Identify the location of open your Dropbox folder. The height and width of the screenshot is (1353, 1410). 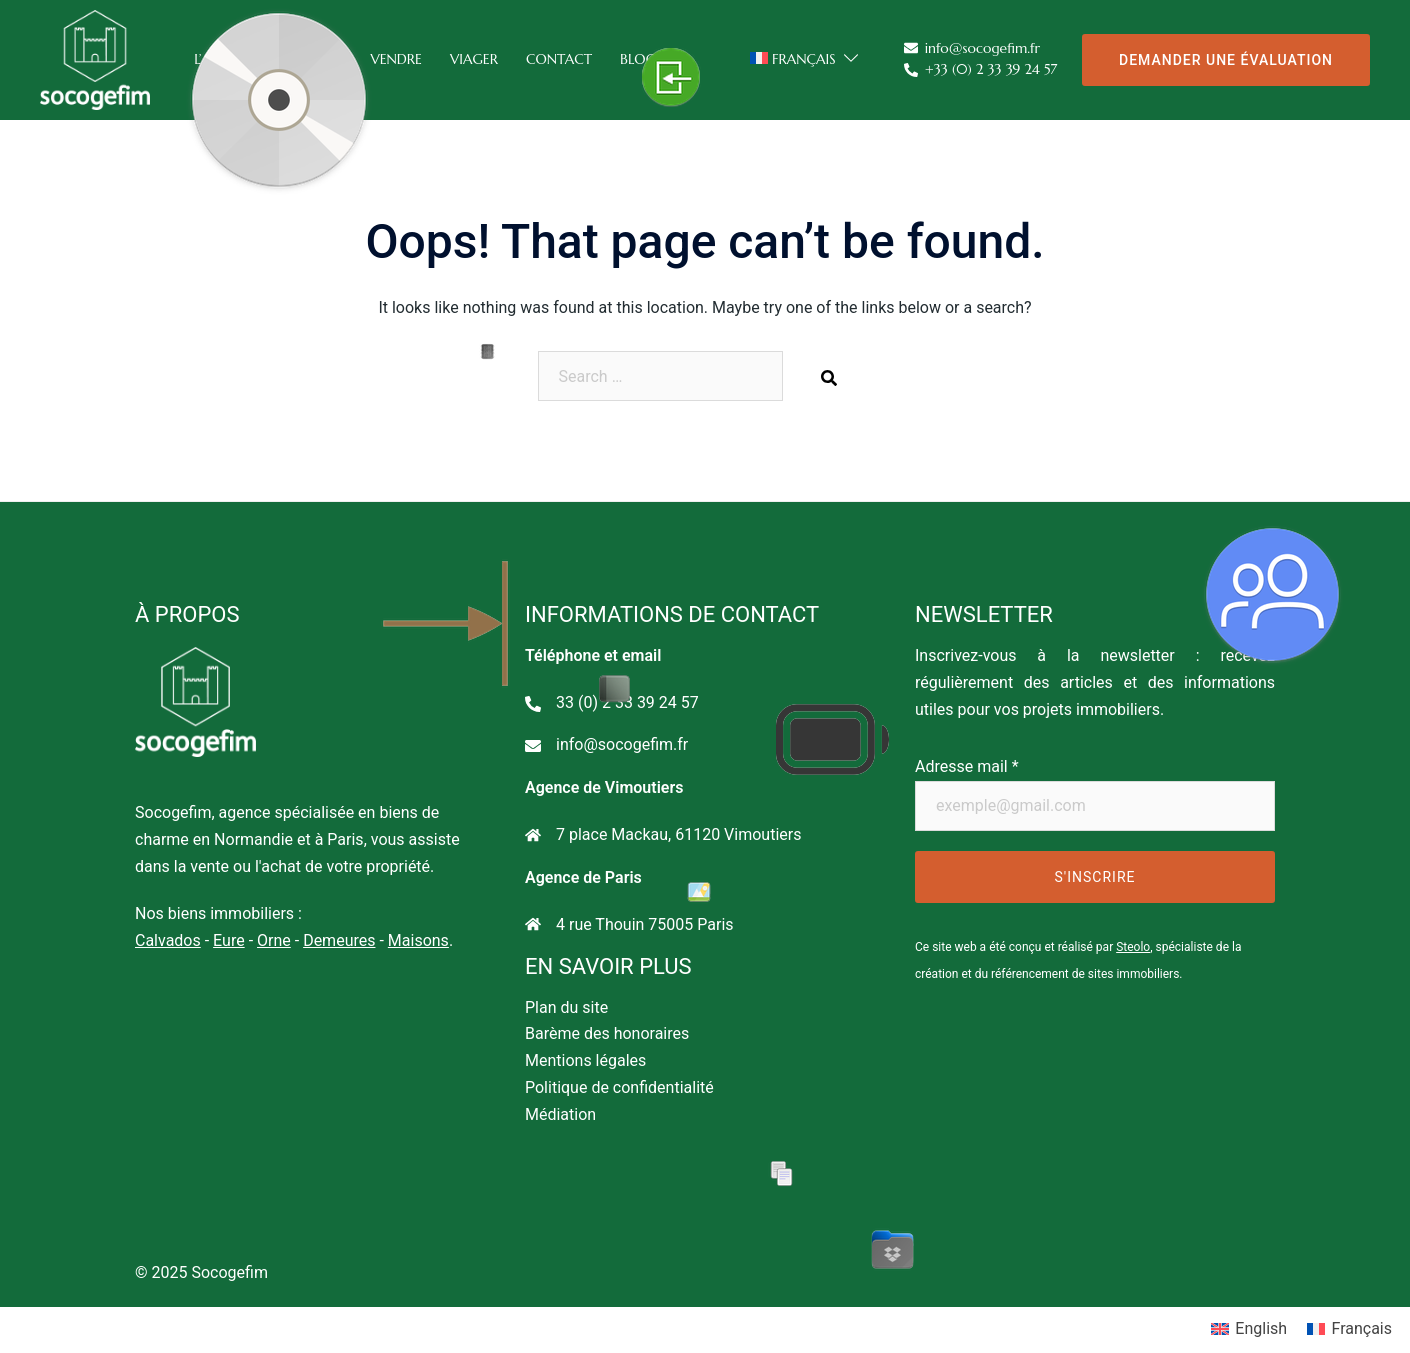
(892, 1249).